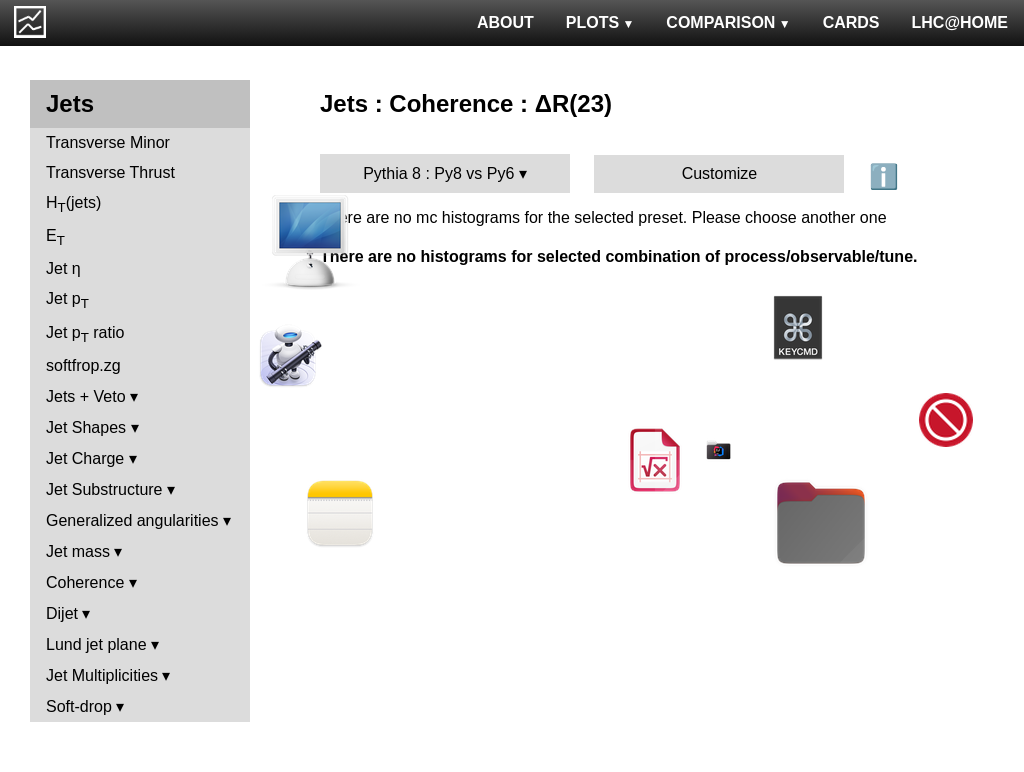  Describe the element at coordinates (798, 329) in the screenshot. I see `access keyboard shortcuts and command key bindings` at that location.